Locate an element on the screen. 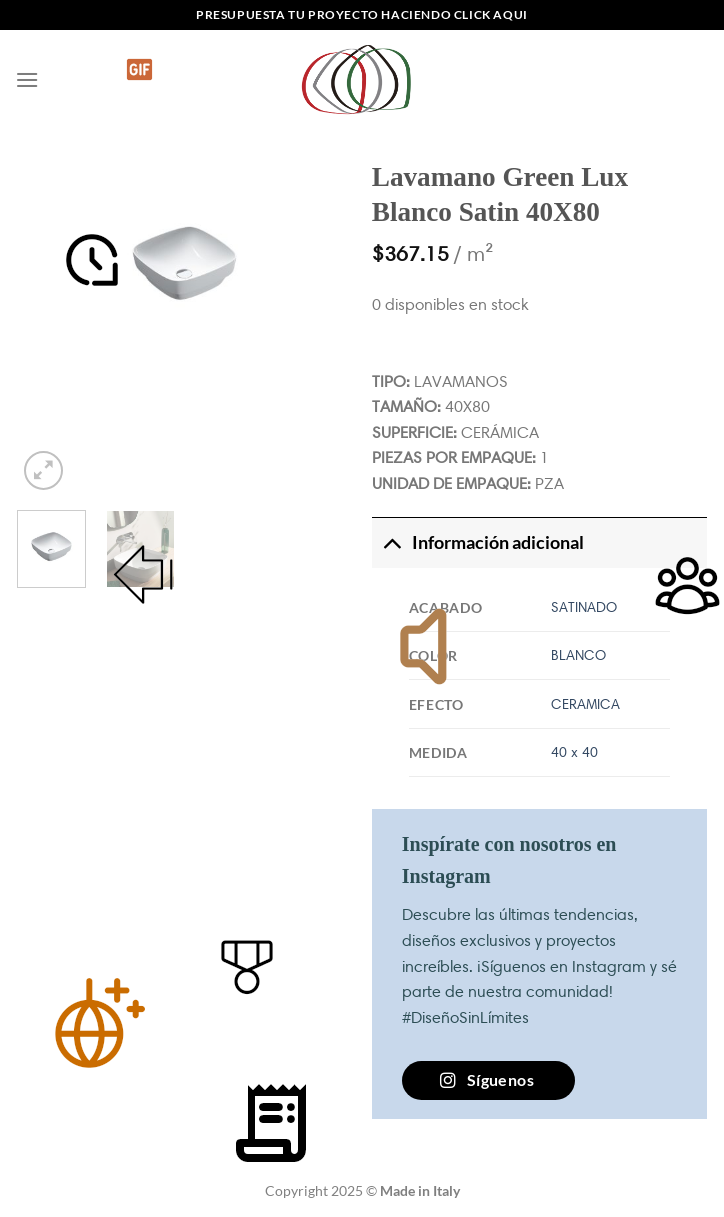 This screenshot has height=1217, width=724. access party or event mode is located at coordinates (95, 1024).